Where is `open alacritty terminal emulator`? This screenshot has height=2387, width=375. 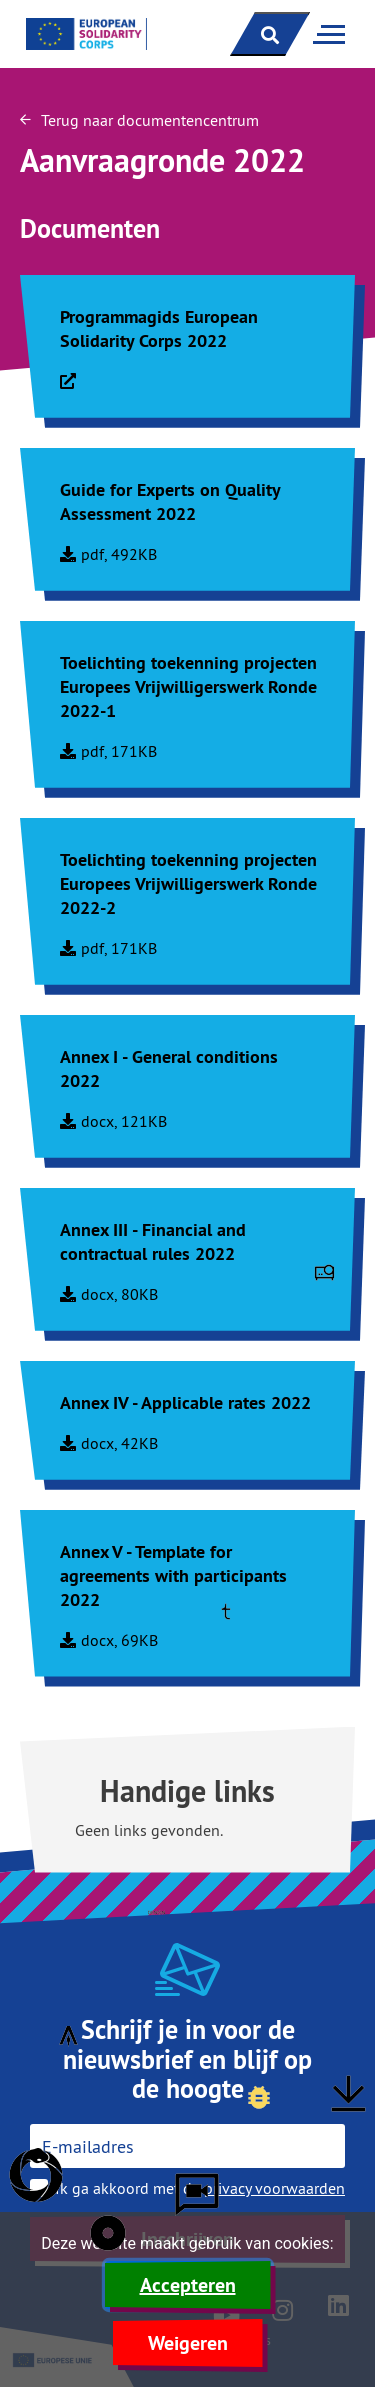
open alacritty terminal emulator is located at coordinates (68, 2036).